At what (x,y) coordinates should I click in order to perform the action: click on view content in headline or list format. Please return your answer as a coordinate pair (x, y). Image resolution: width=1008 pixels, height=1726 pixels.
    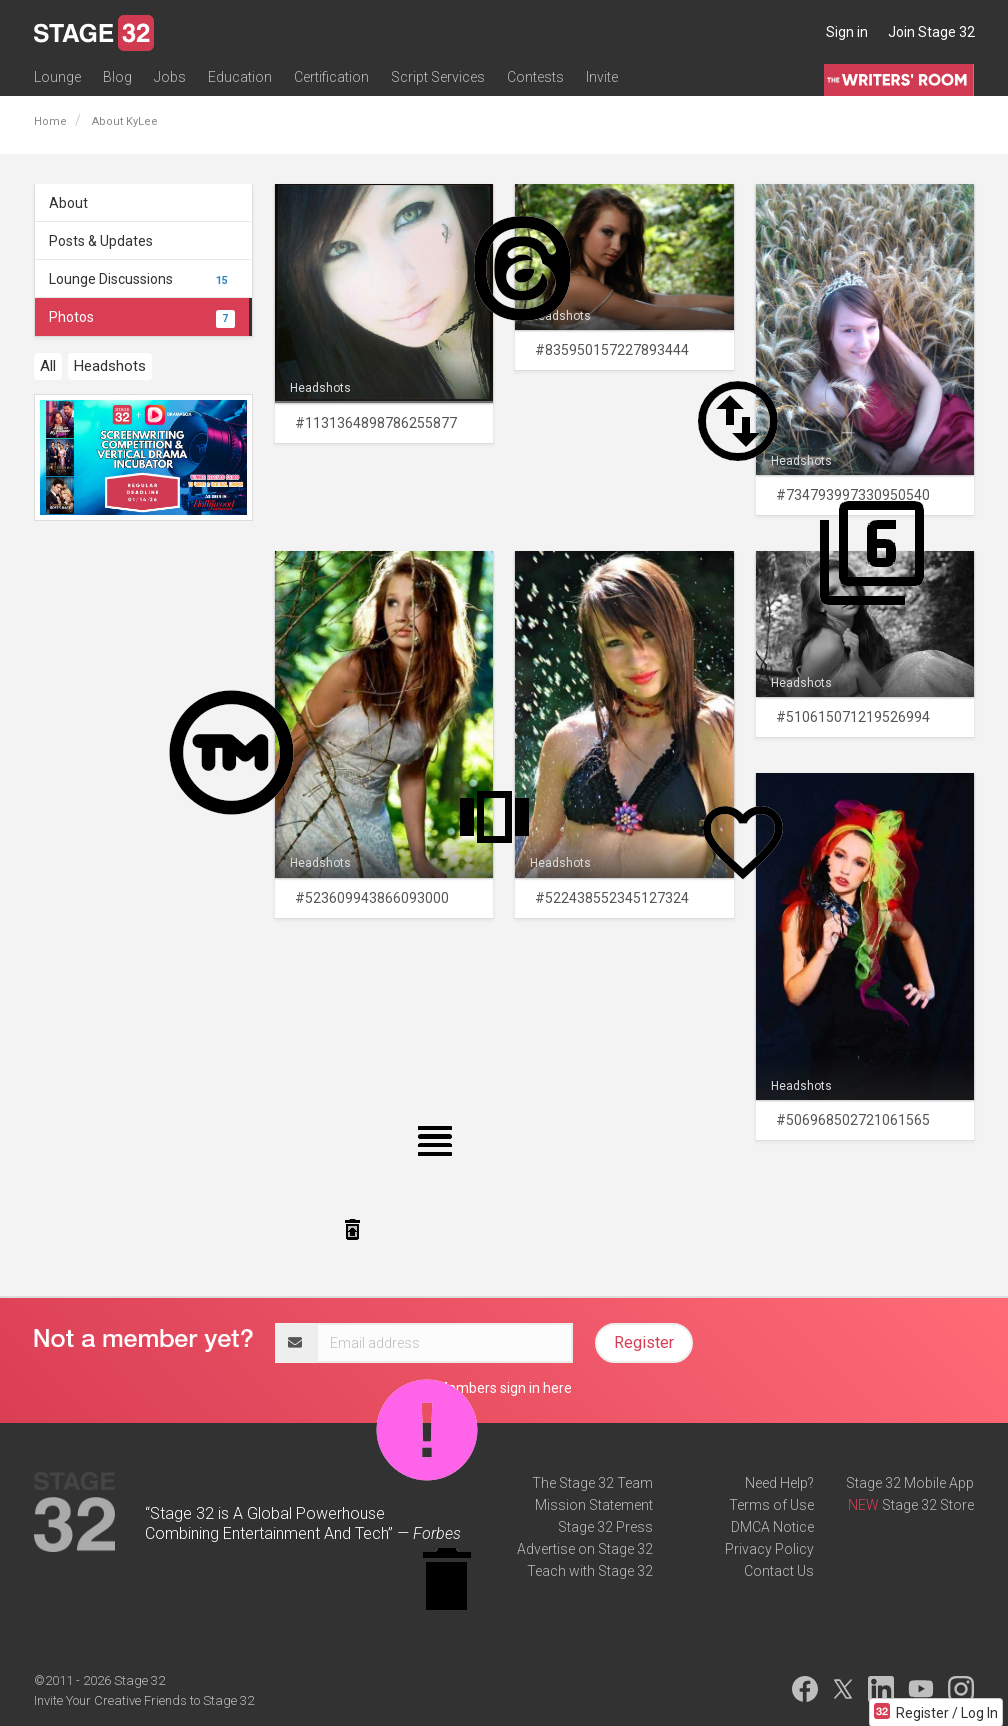
    Looking at the image, I should click on (435, 1141).